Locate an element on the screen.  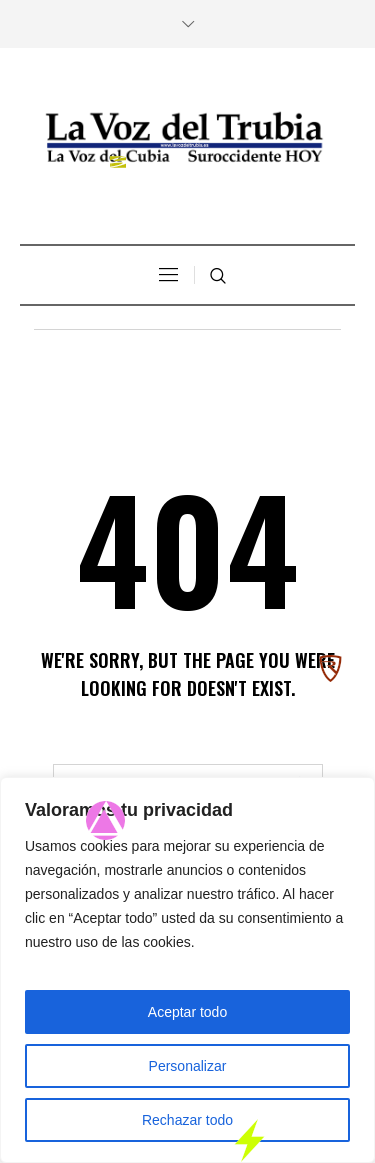
interact.js library logo is located at coordinates (105, 820).